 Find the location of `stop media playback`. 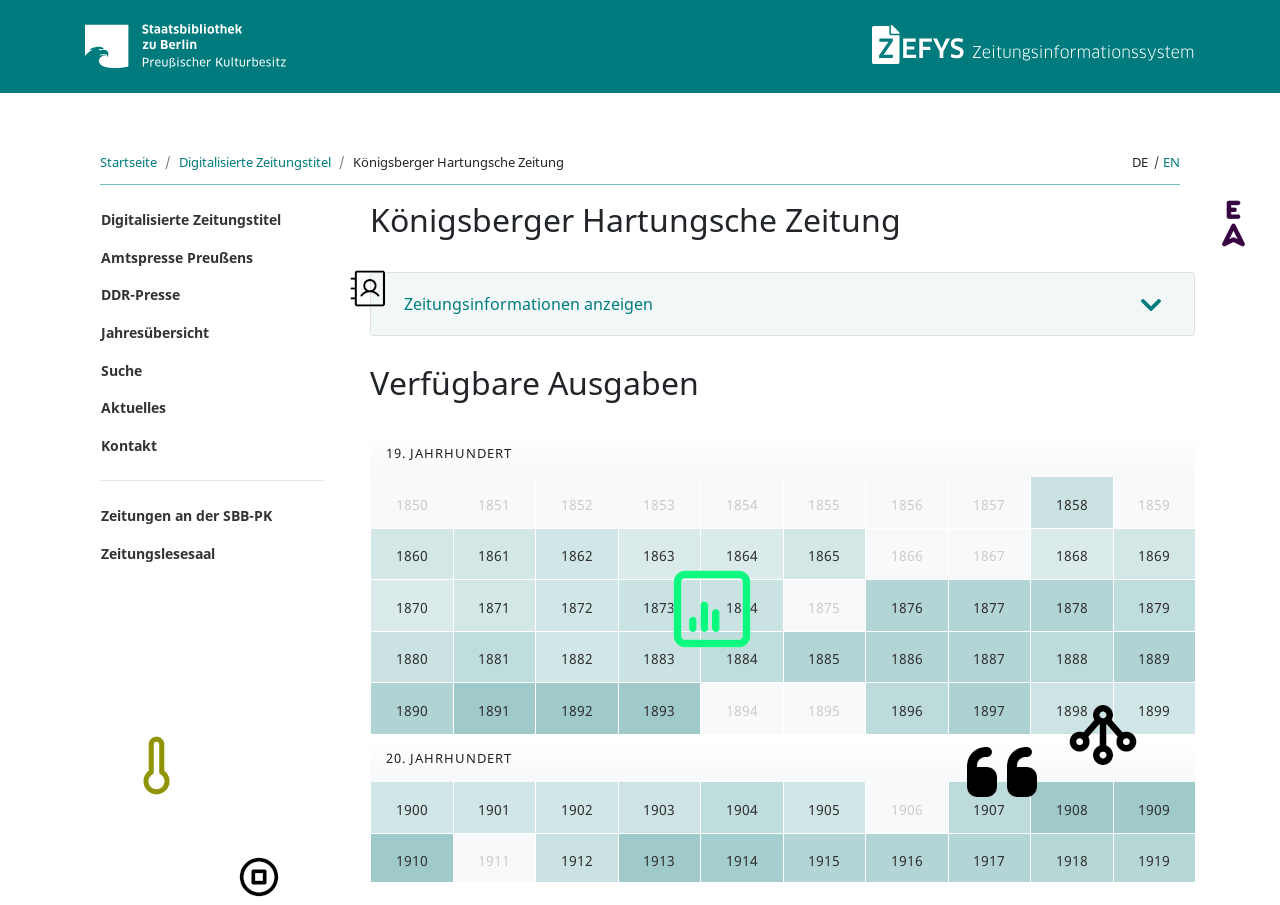

stop media playback is located at coordinates (259, 877).